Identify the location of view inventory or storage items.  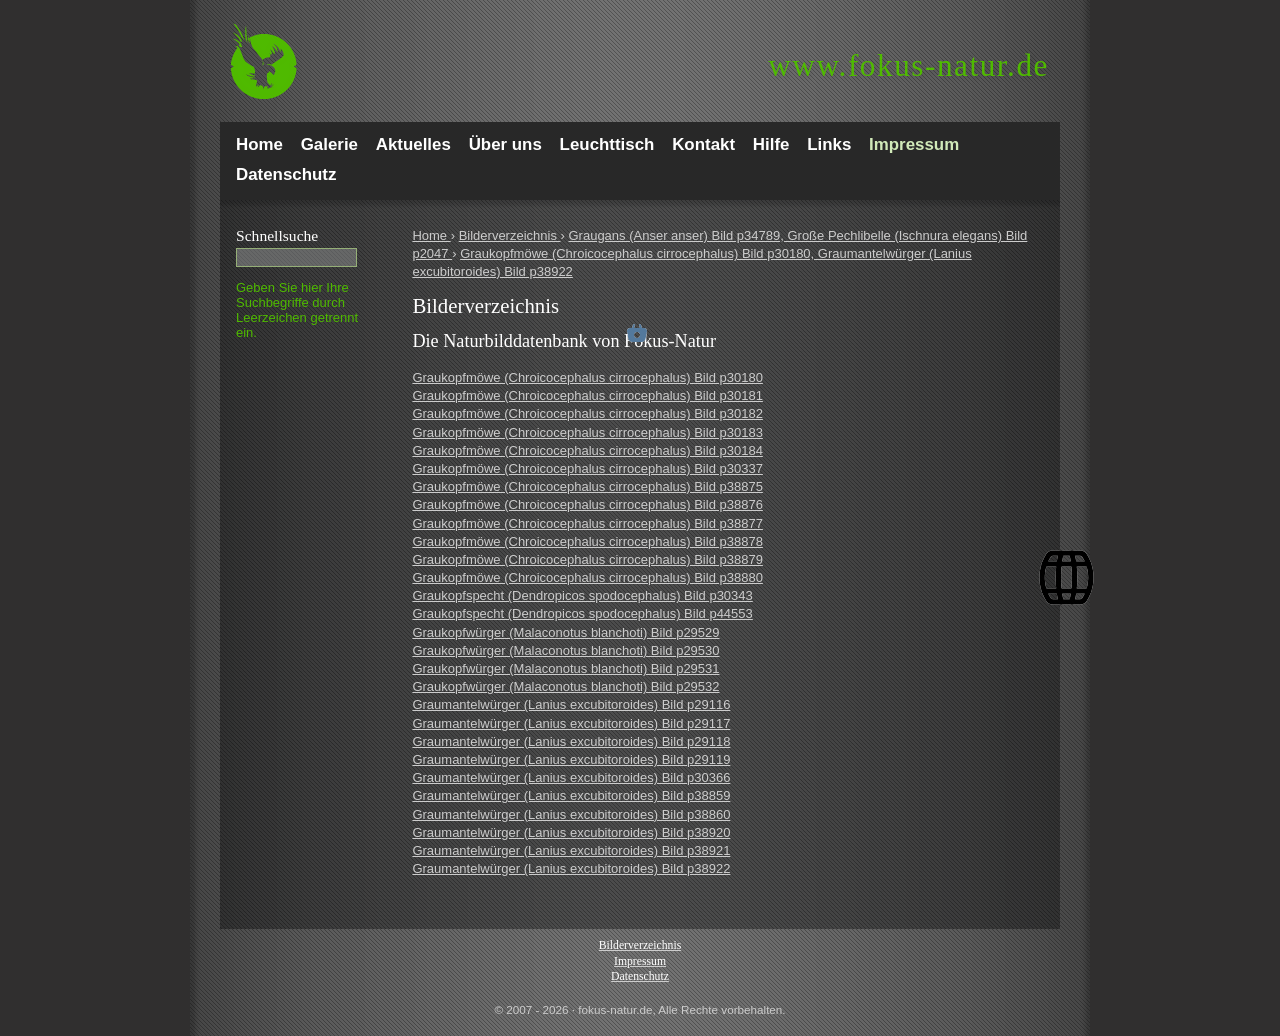
(1066, 577).